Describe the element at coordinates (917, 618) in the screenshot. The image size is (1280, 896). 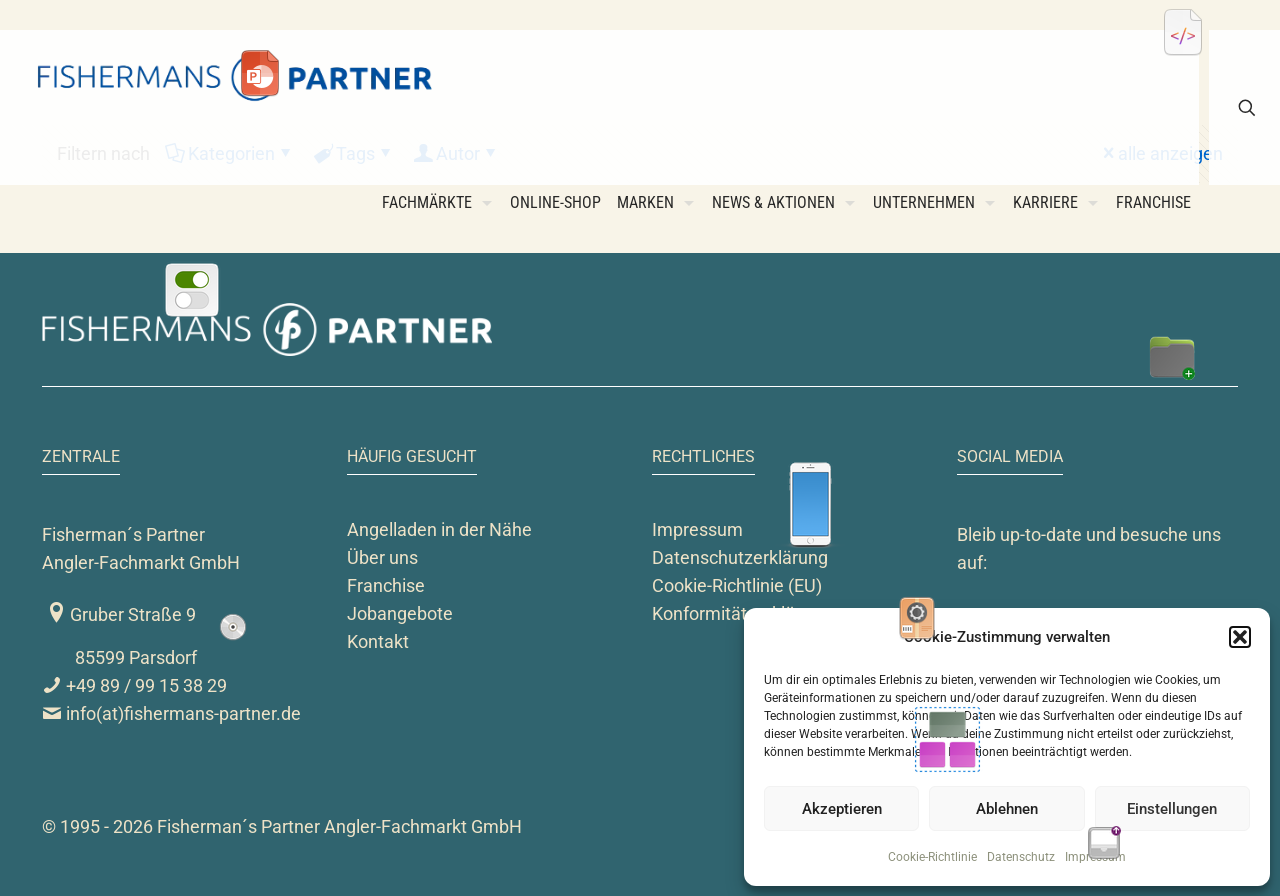
I see `indicates package installation or setup in progress` at that location.